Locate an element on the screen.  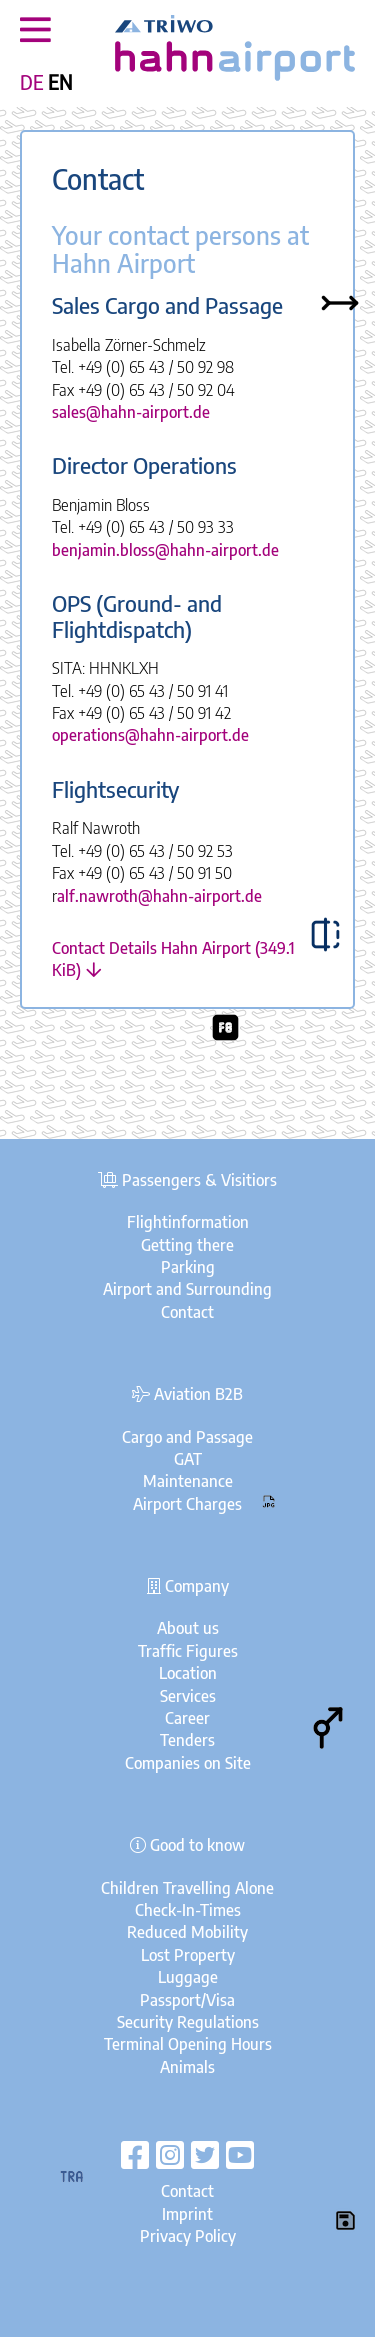
Facebook F8 developer conference logo or branding is located at coordinates (225, 1027).